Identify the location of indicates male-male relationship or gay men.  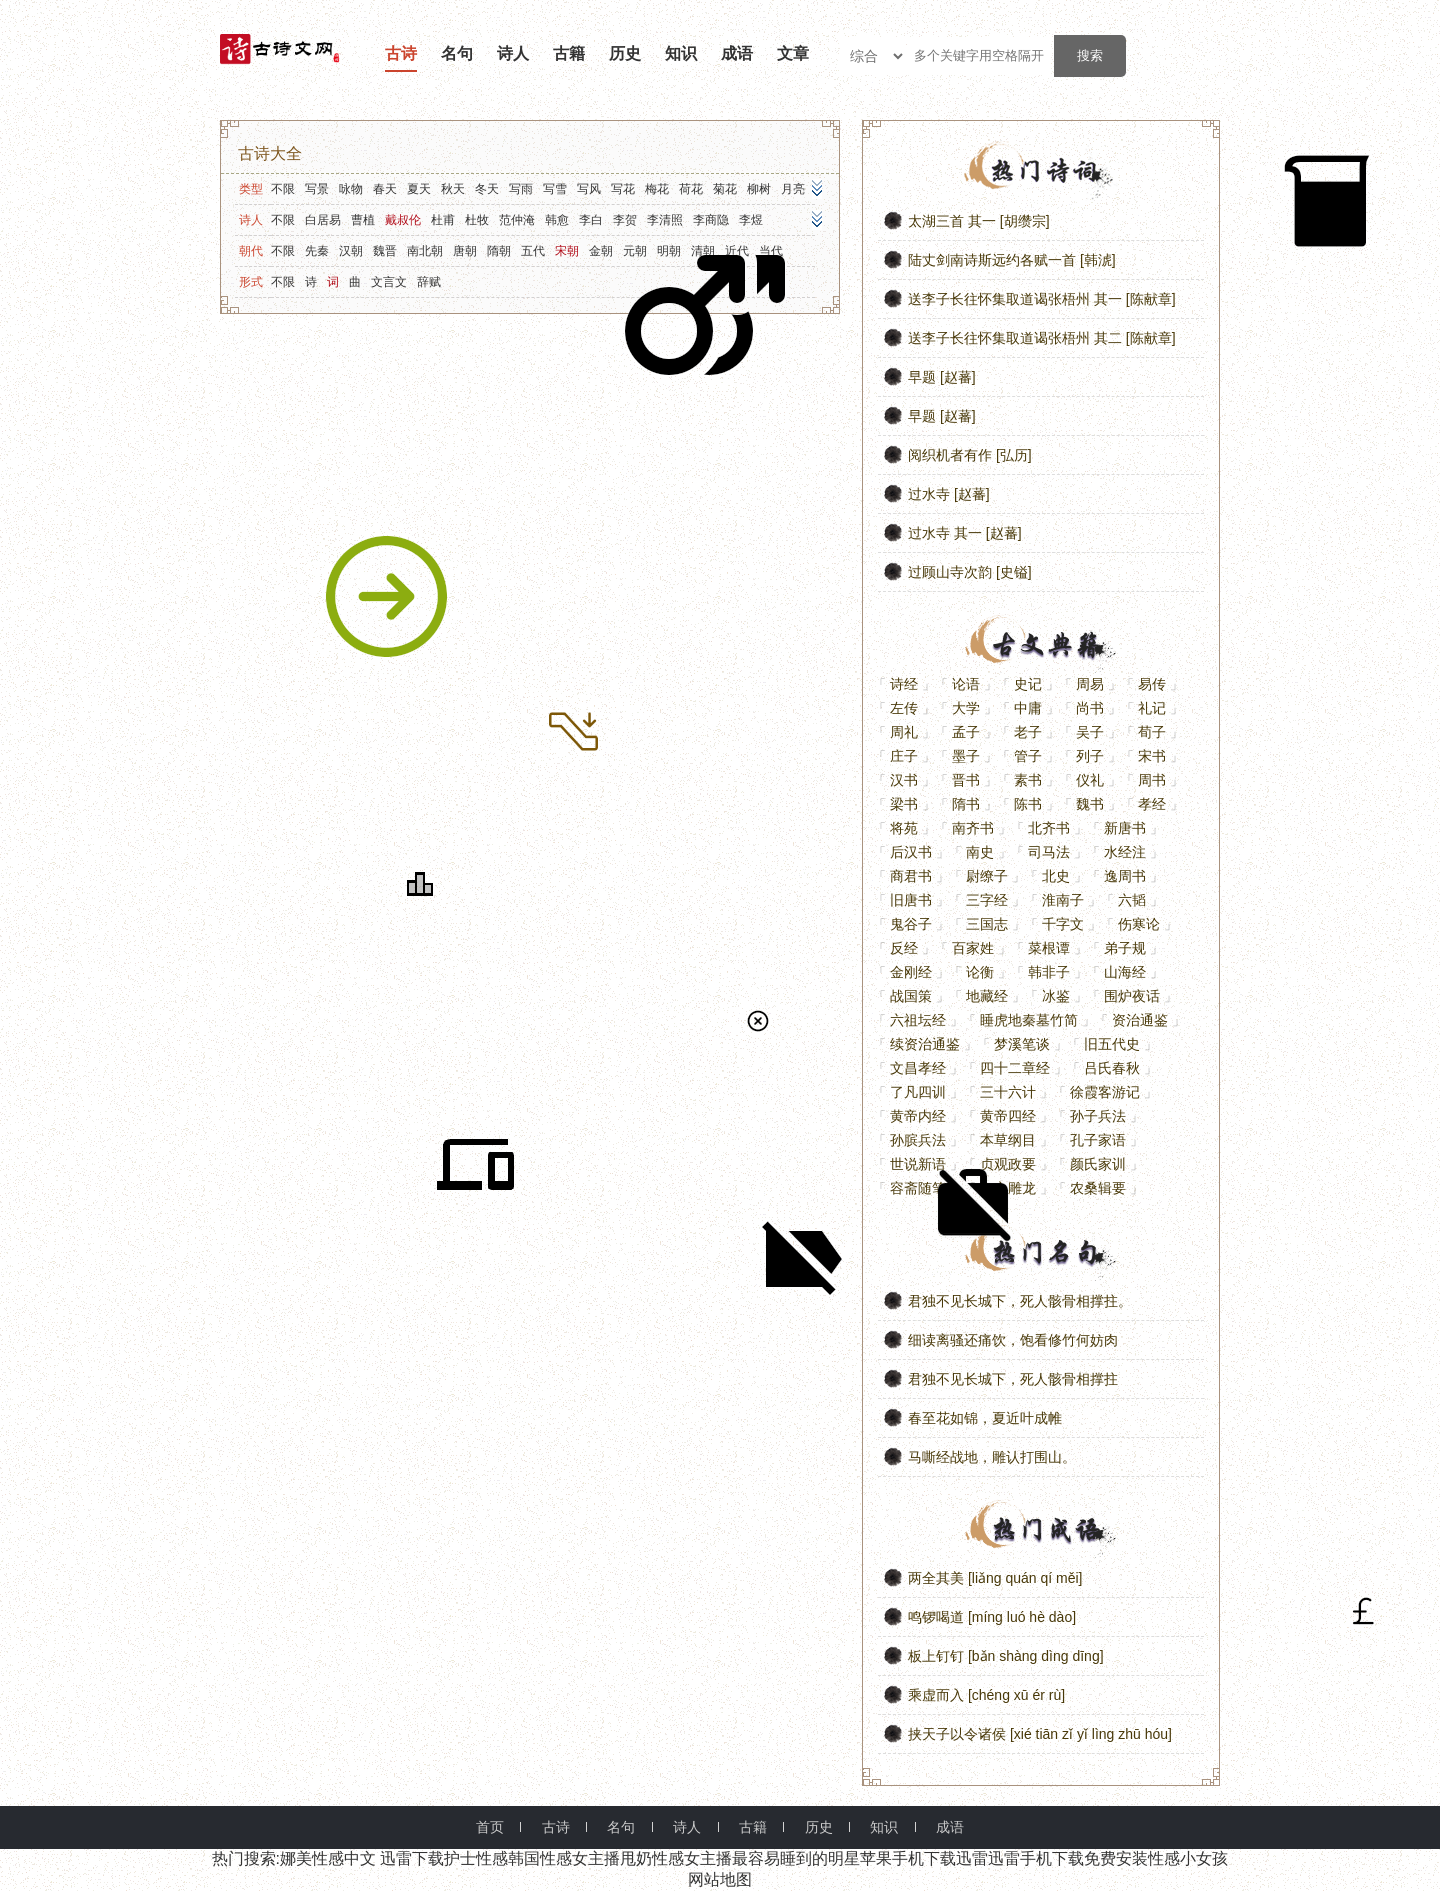
(705, 319).